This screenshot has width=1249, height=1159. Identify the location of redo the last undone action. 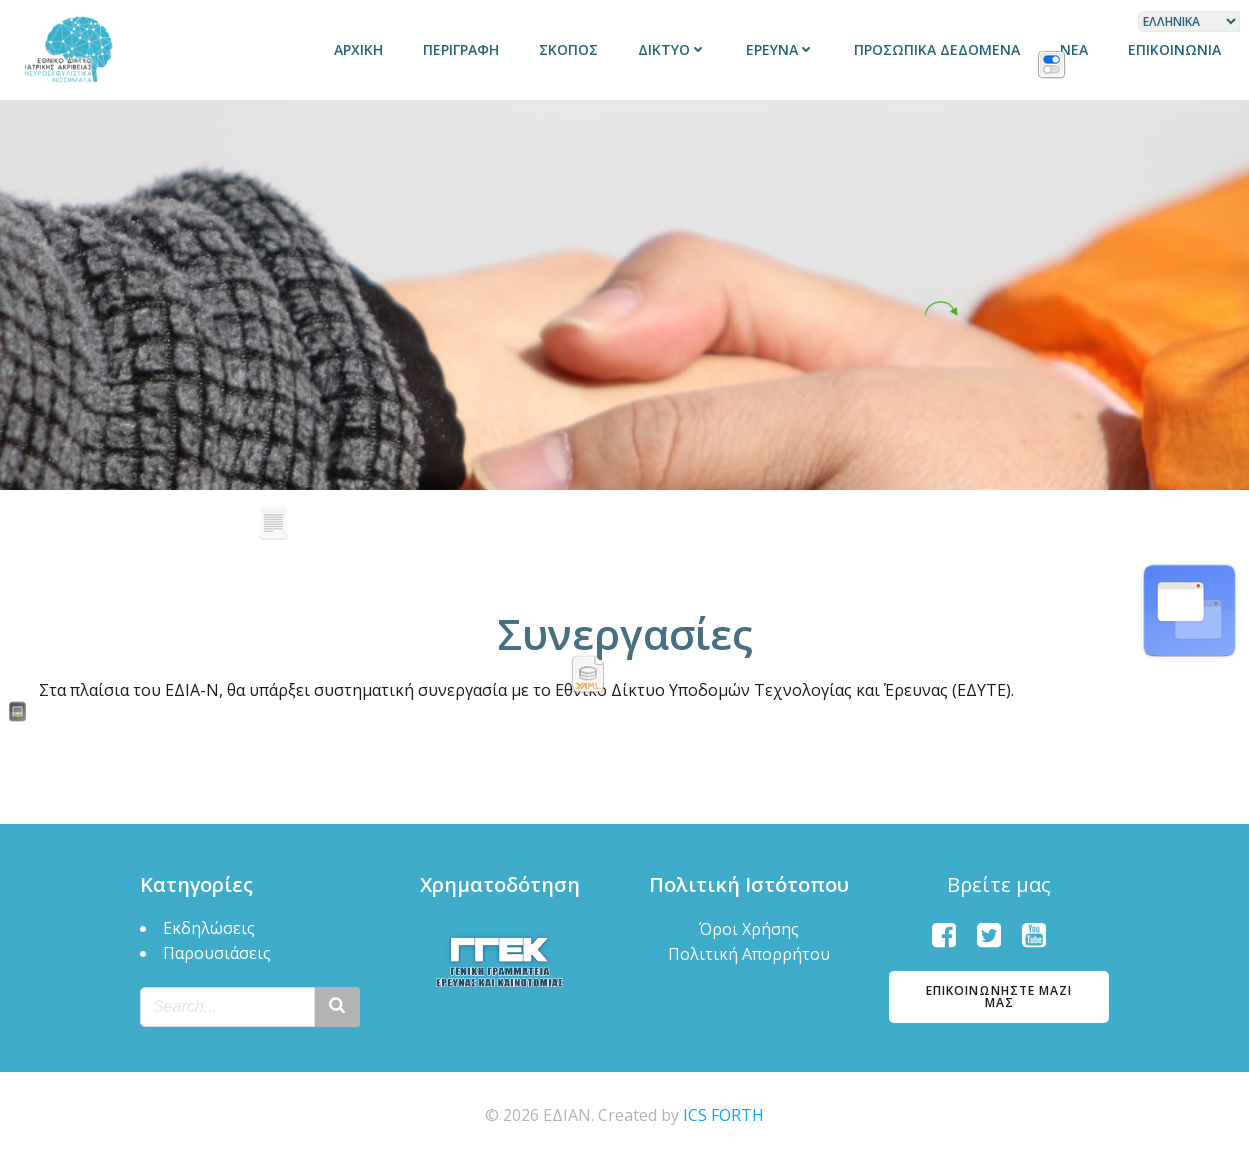
(941, 308).